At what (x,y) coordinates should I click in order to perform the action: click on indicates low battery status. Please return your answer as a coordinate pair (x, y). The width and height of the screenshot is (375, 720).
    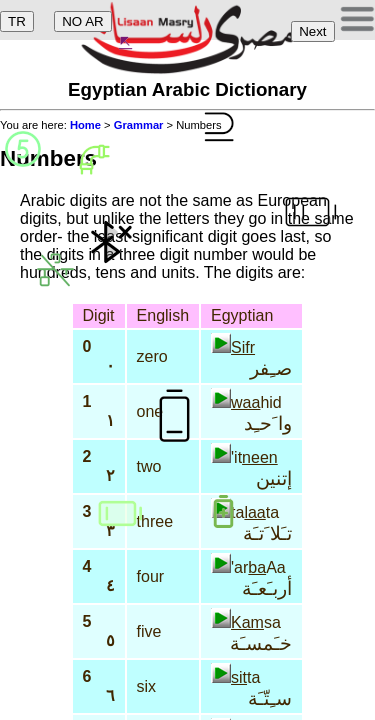
    Looking at the image, I should click on (174, 416).